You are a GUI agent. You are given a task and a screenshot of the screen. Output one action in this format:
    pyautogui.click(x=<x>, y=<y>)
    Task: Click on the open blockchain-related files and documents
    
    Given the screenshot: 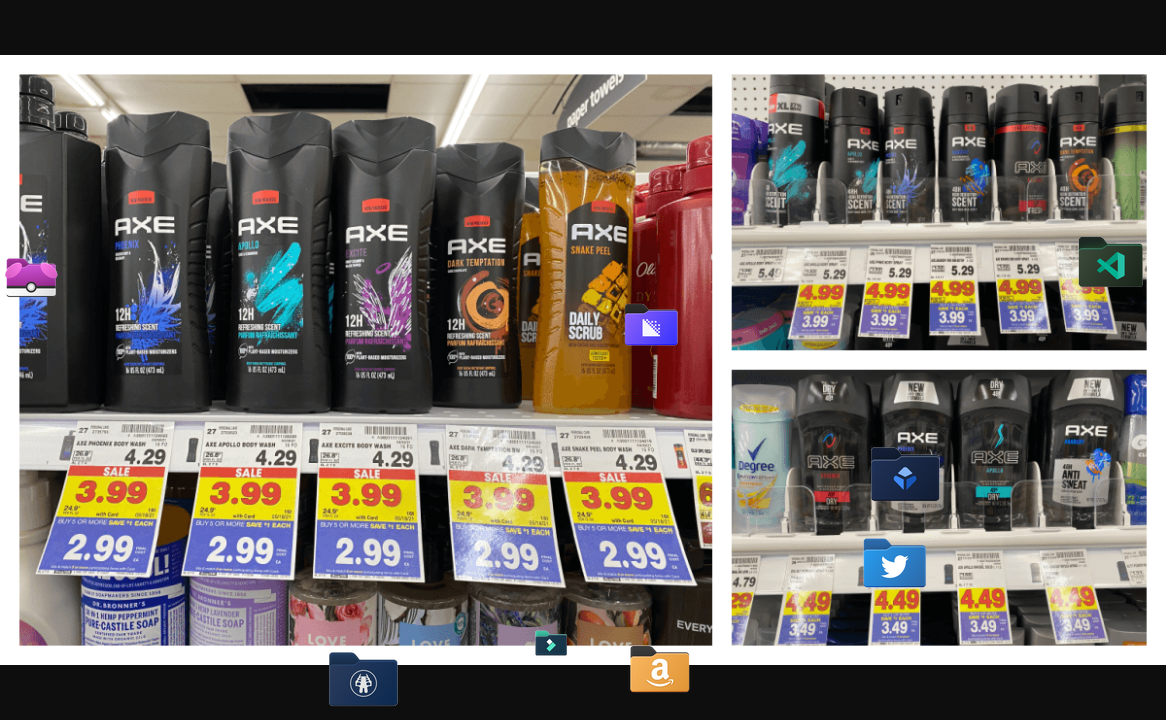 What is the action you would take?
    pyautogui.click(x=905, y=476)
    